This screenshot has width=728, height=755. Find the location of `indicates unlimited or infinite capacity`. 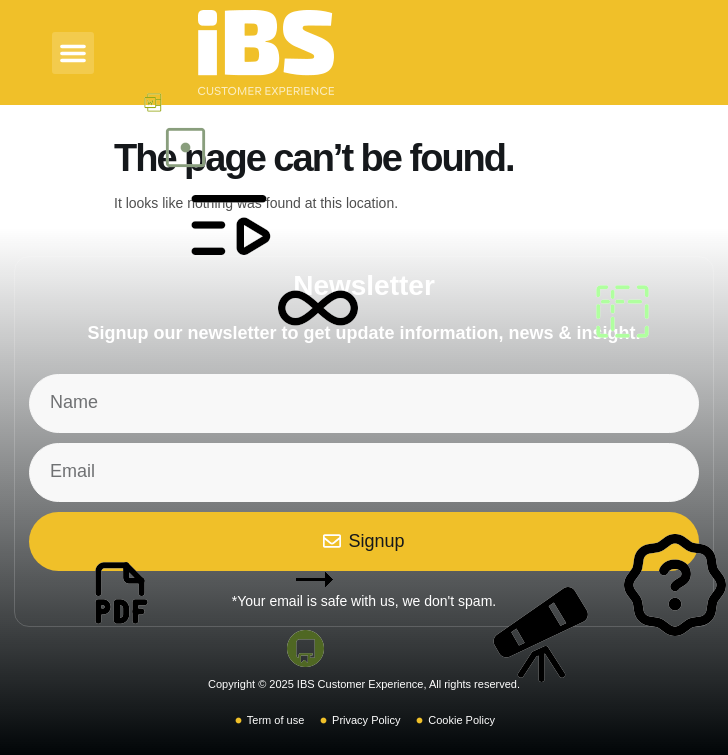

indicates unlimited or infinite capacity is located at coordinates (318, 308).